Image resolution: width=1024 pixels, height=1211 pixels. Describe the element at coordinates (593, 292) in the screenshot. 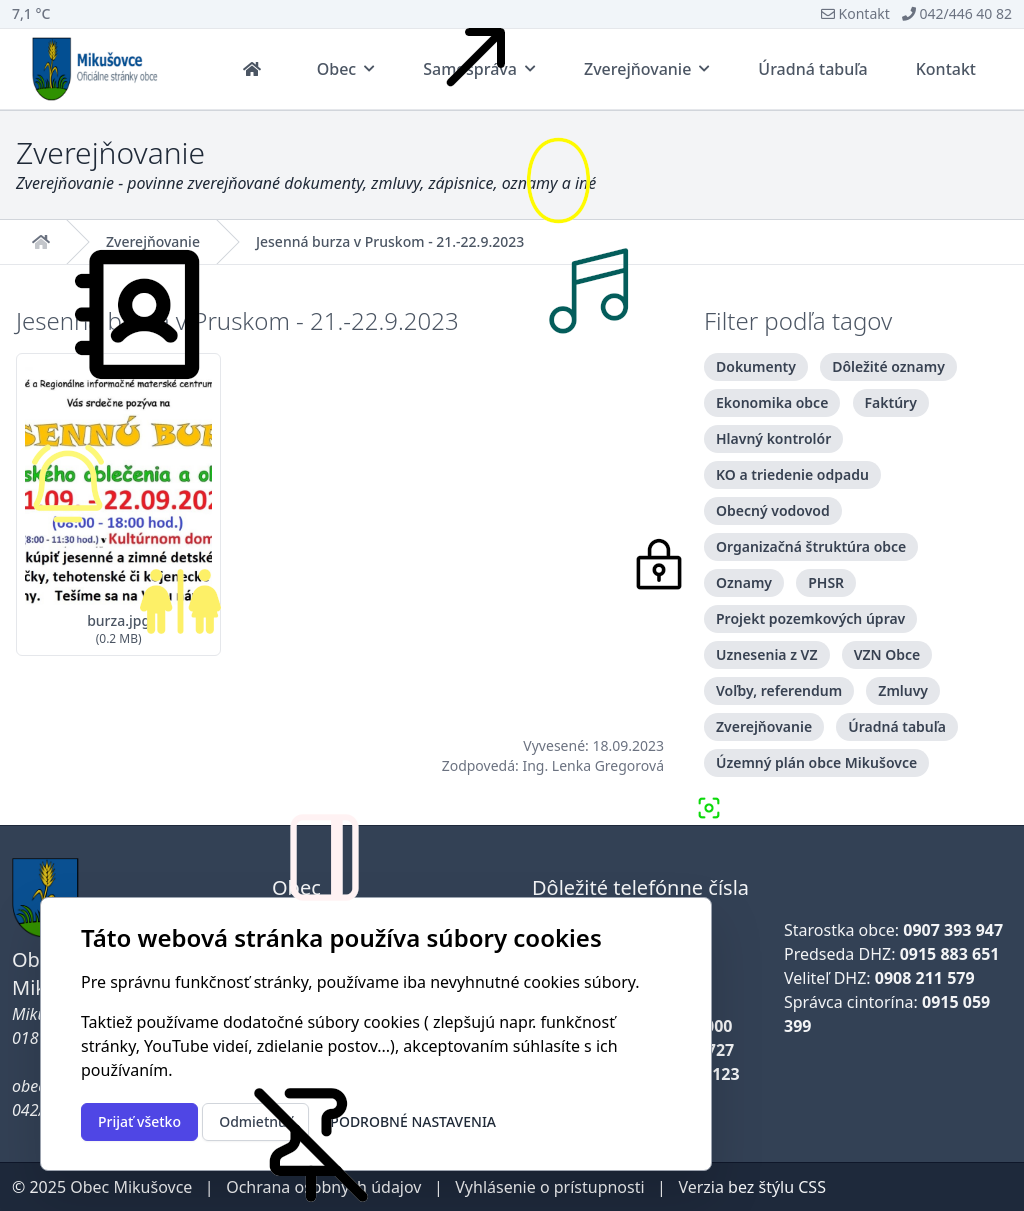

I see `access music library or audio player` at that location.